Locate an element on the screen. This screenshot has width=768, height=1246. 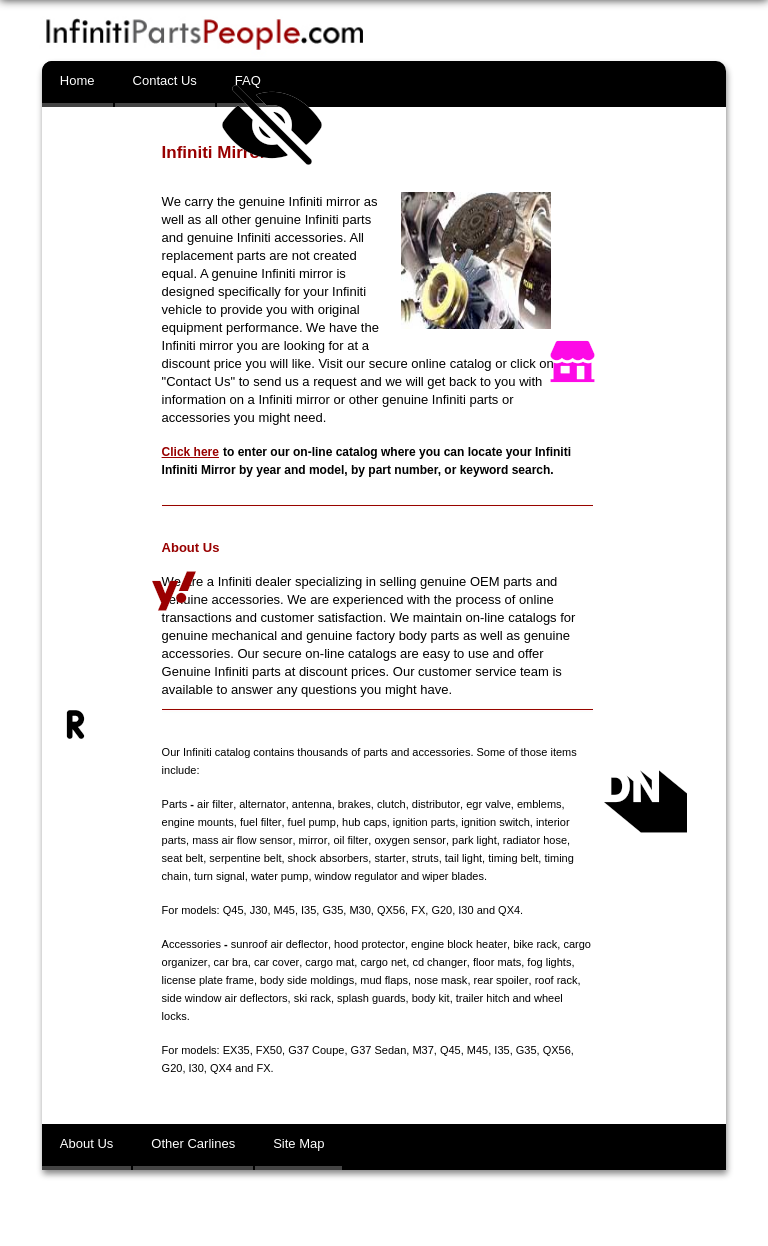
hide password or sensitive content is located at coordinates (272, 125).